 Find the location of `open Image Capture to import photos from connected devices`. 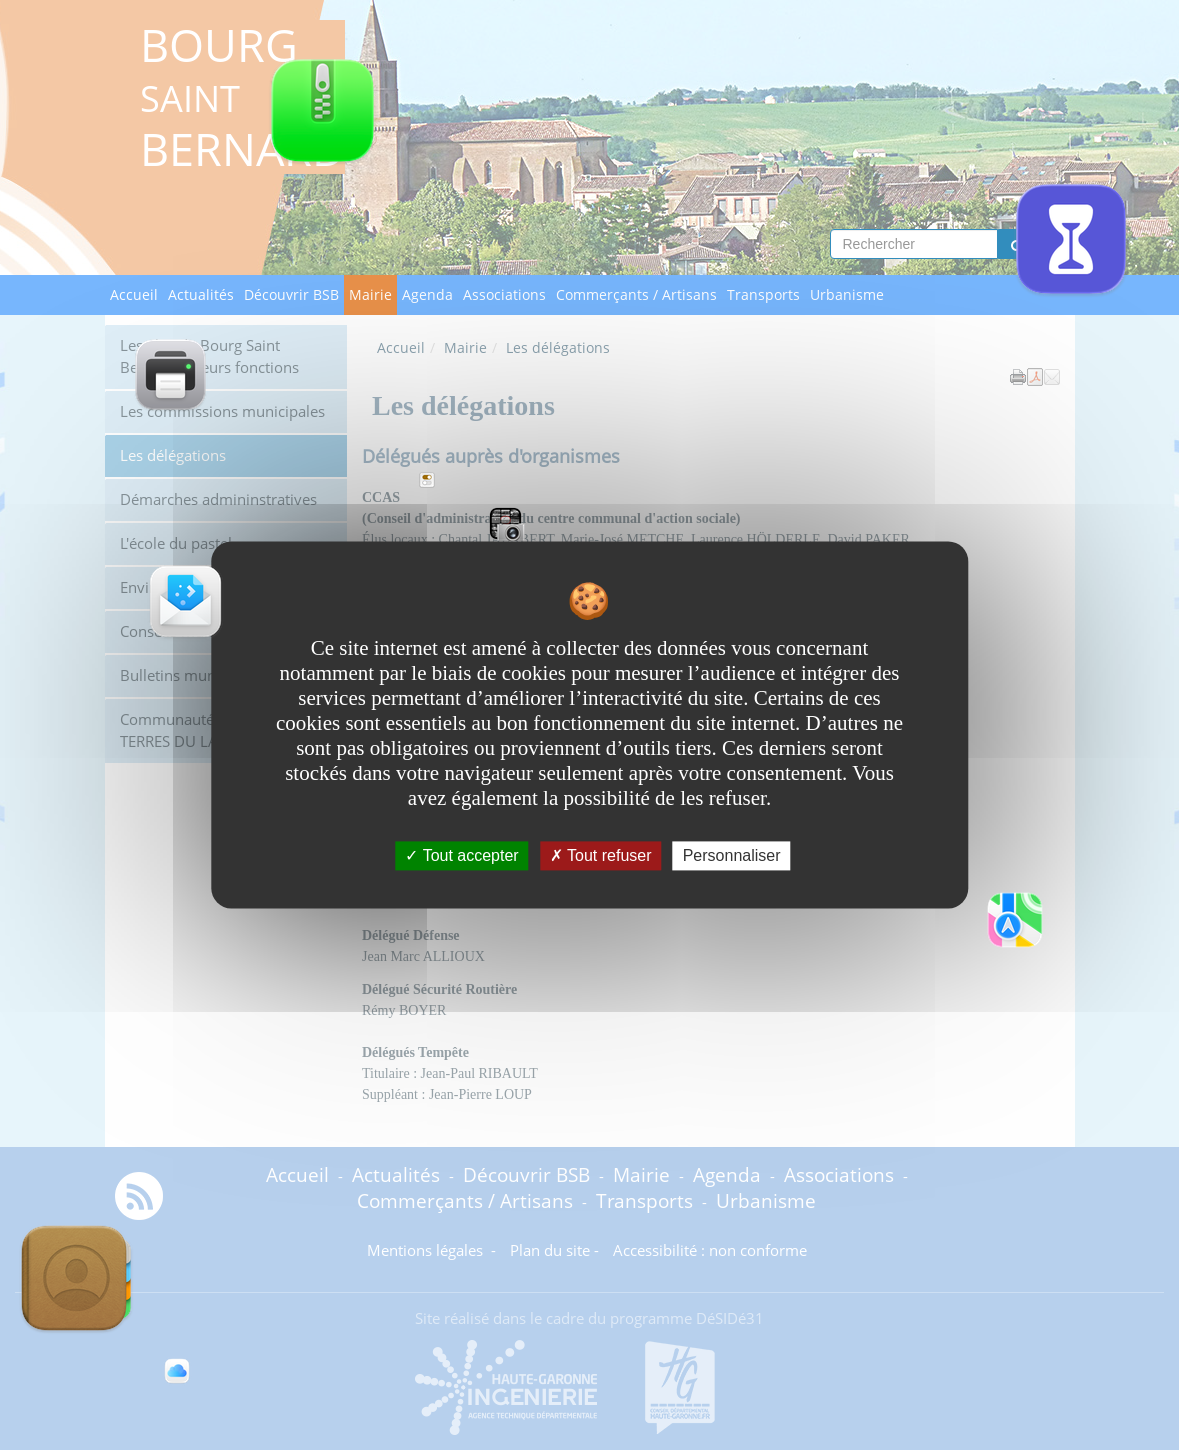

open Image Capture to import photos from connected devices is located at coordinates (505, 523).